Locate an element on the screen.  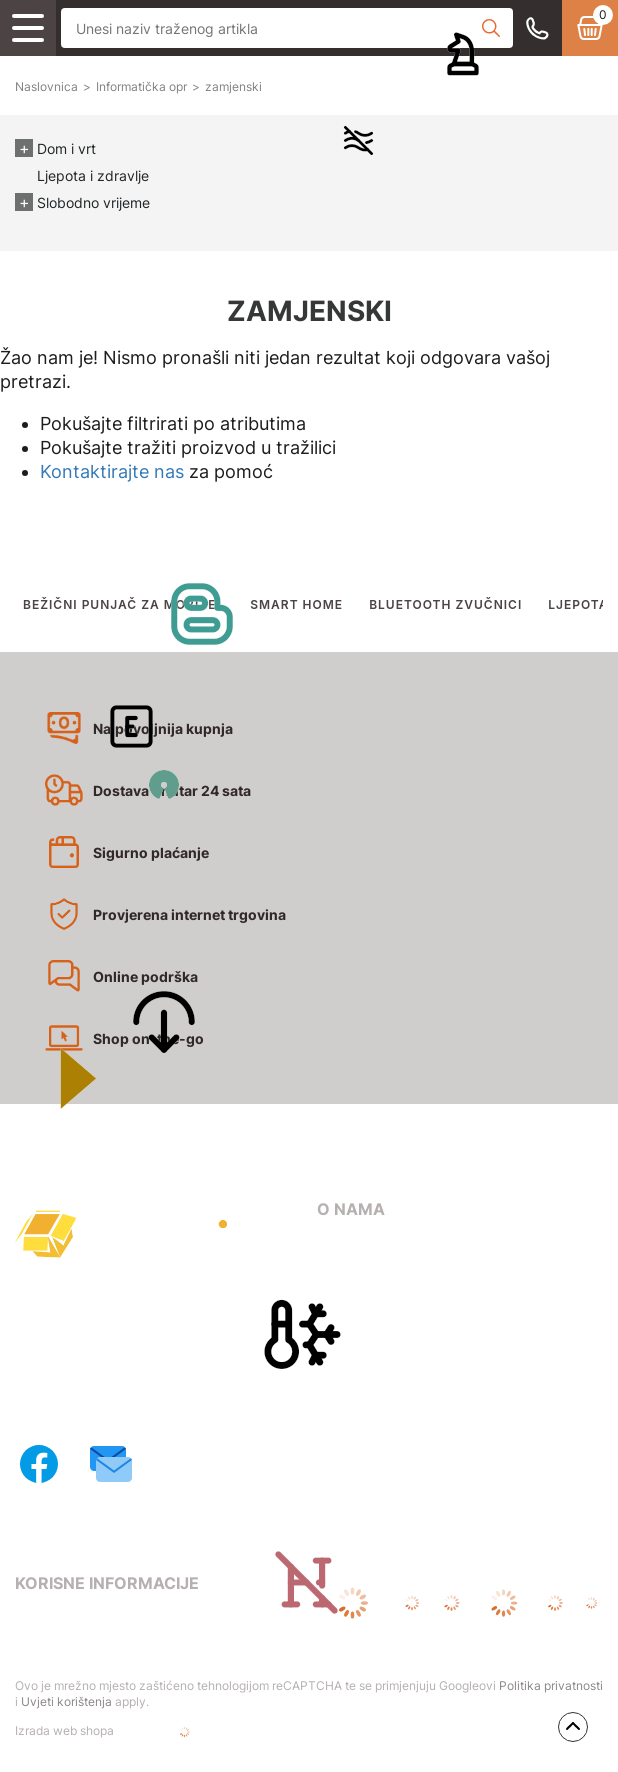
download or save content from the cloud is located at coordinates (164, 1022).